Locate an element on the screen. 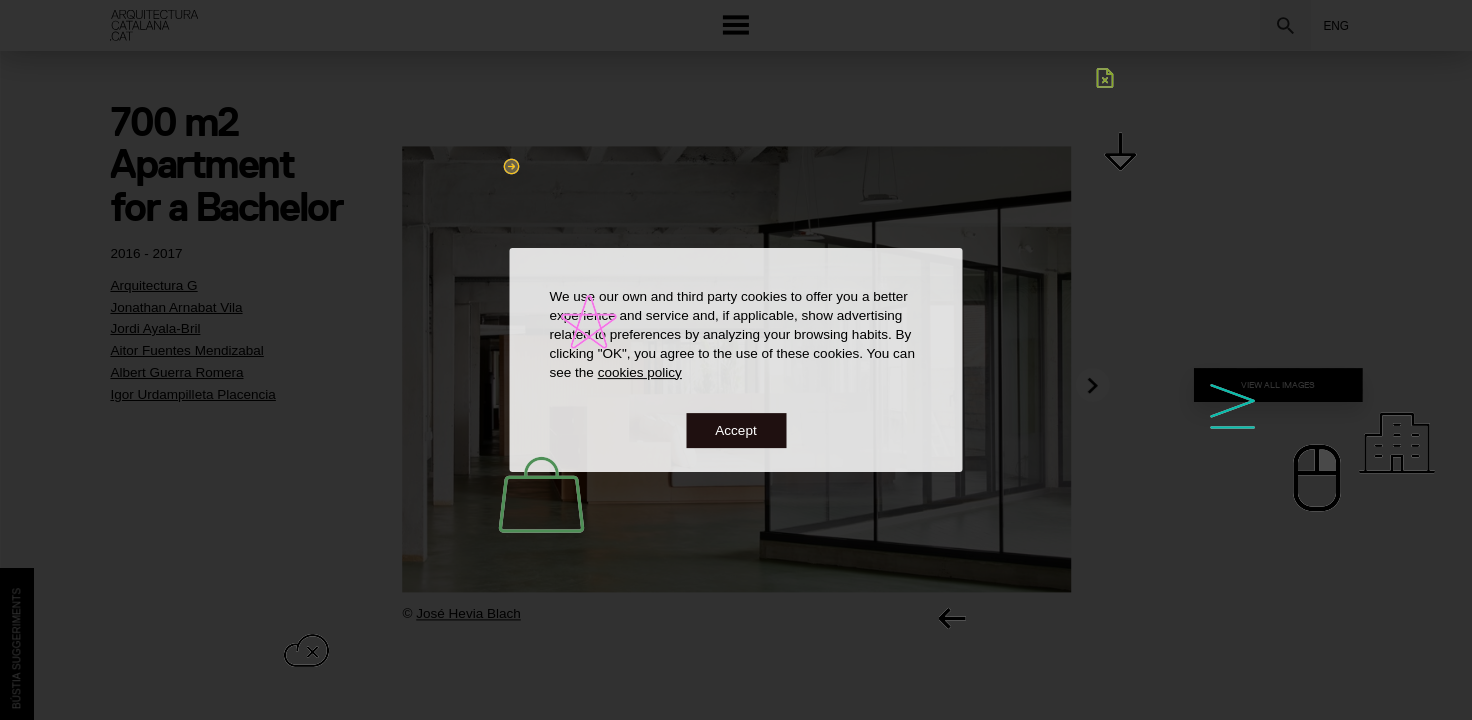  perform a right-click action is located at coordinates (1317, 478).